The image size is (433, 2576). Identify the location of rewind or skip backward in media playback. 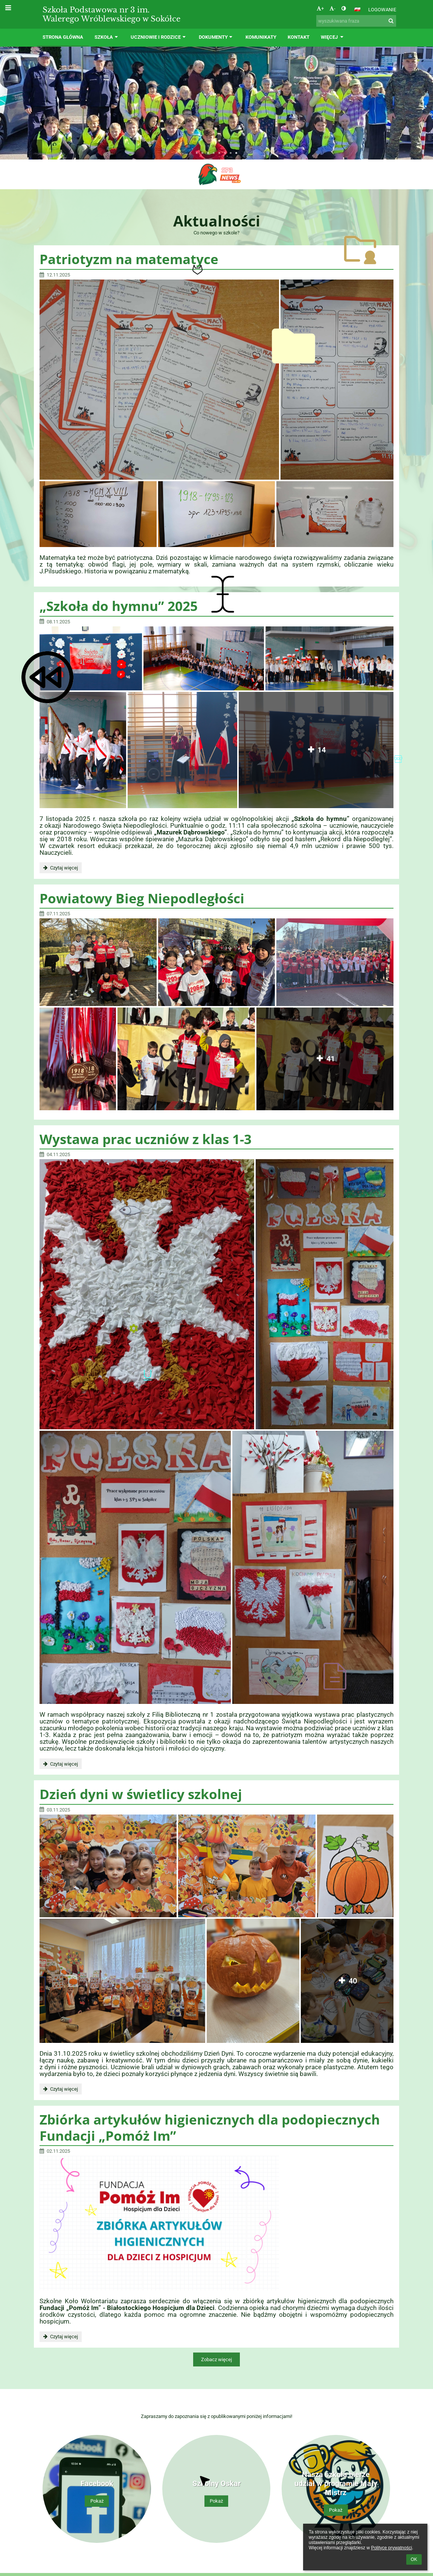
(47, 677).